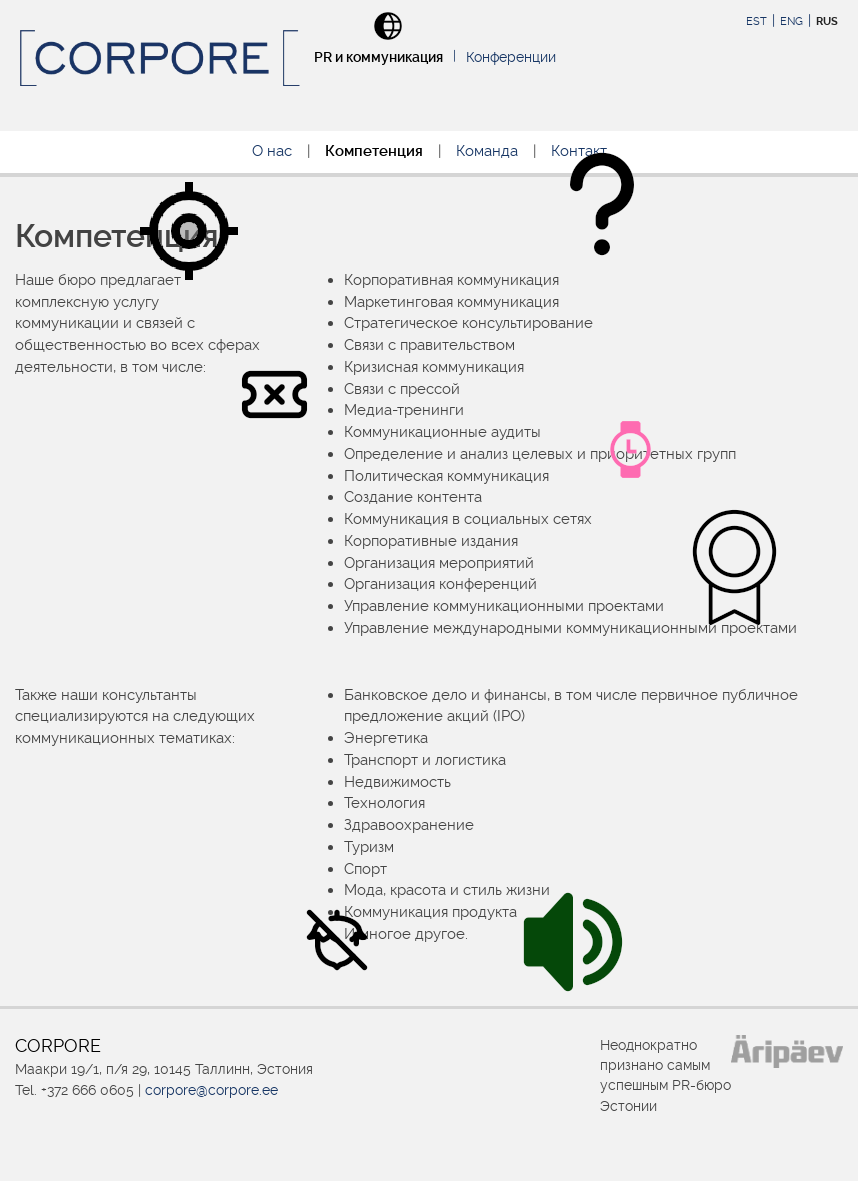  Describe the element at coordinates (573, 942) in the screenshot. I see `join a voice channel` at that location.